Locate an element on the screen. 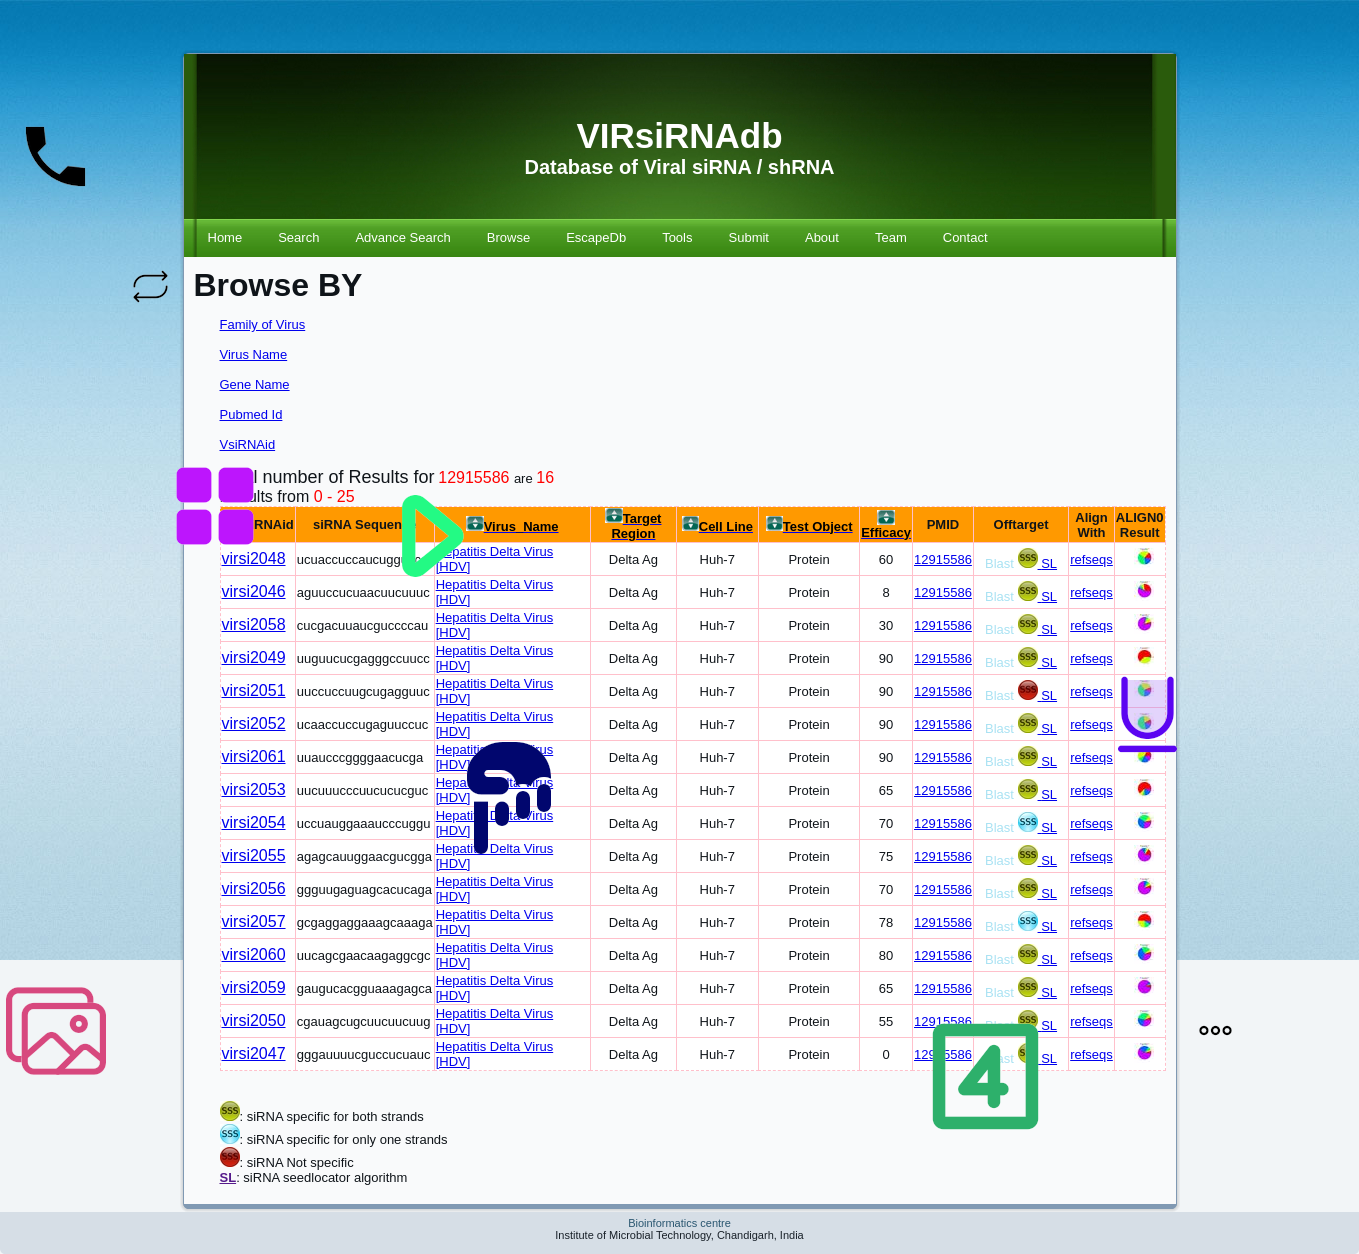 The height and width of the screenshot is (1254, 1359). enable repeat mode for media playback is located at coordinates (150, 286).